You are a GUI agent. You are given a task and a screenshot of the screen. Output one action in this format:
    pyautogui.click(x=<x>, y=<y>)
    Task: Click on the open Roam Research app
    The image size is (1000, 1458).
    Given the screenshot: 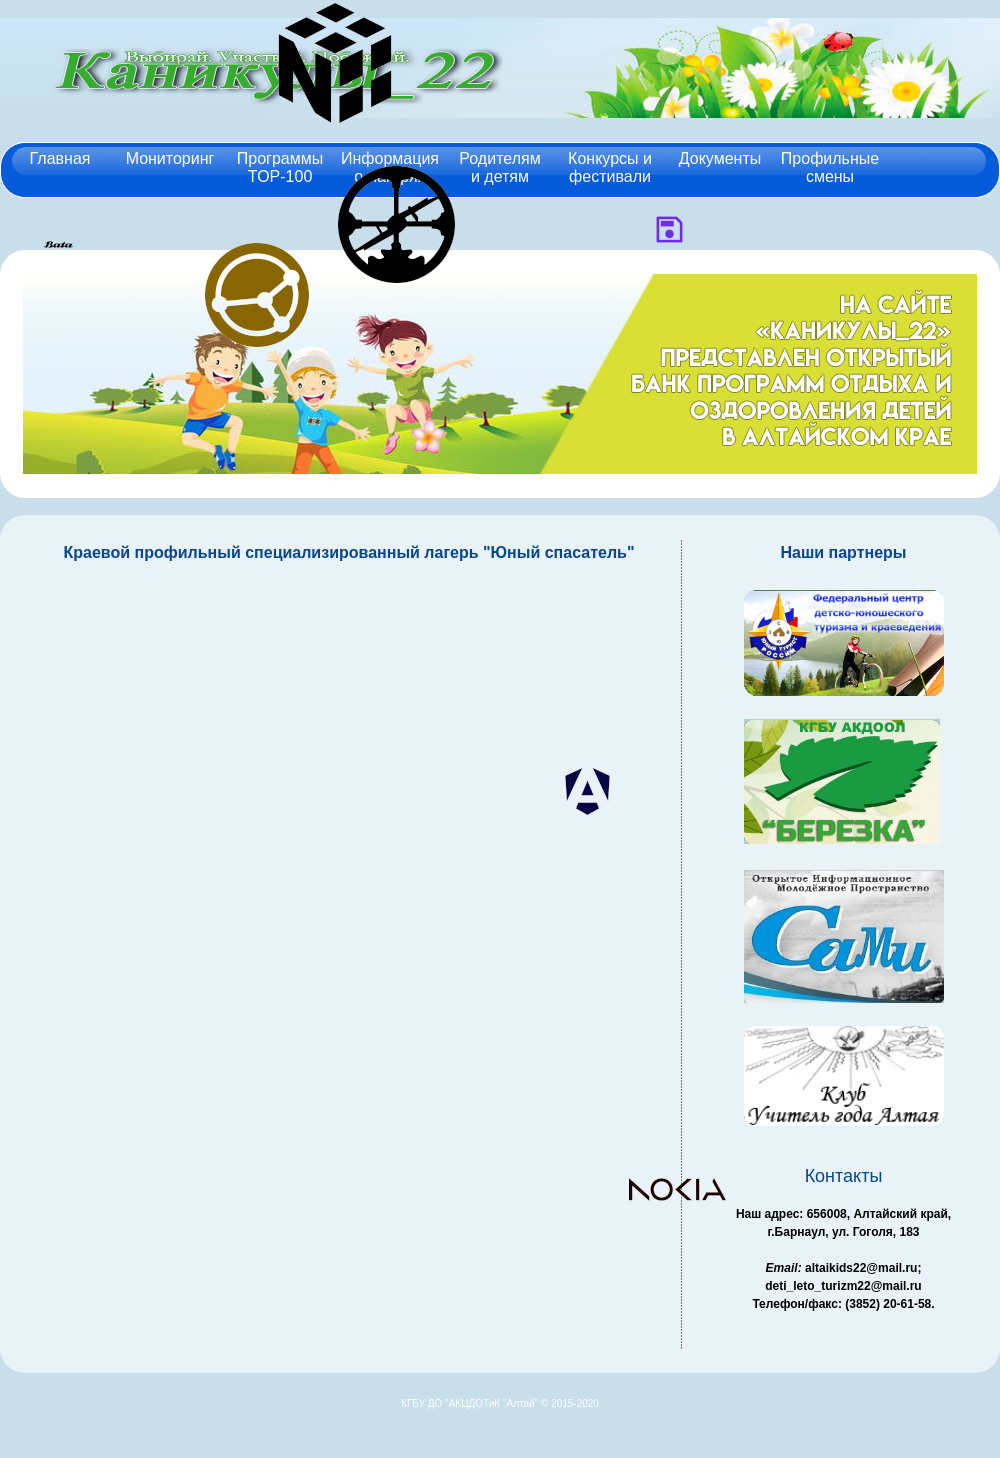 What is the action you would take?
    pyautogui.click(x=396, y=224)
    